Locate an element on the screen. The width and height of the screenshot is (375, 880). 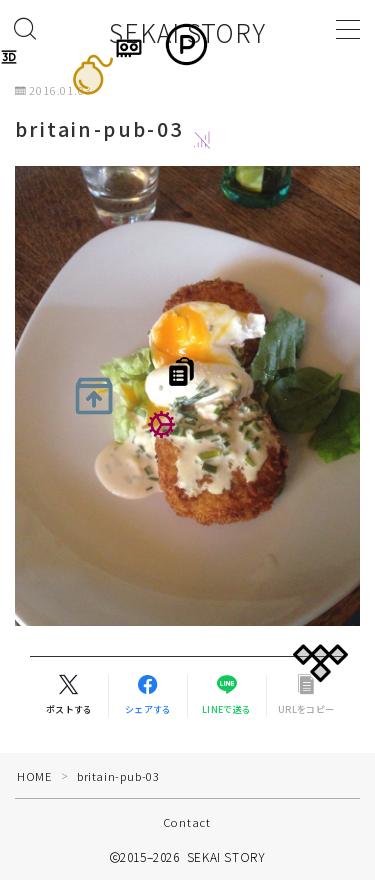
access settings or preferences is located at coordinates (161, 424).